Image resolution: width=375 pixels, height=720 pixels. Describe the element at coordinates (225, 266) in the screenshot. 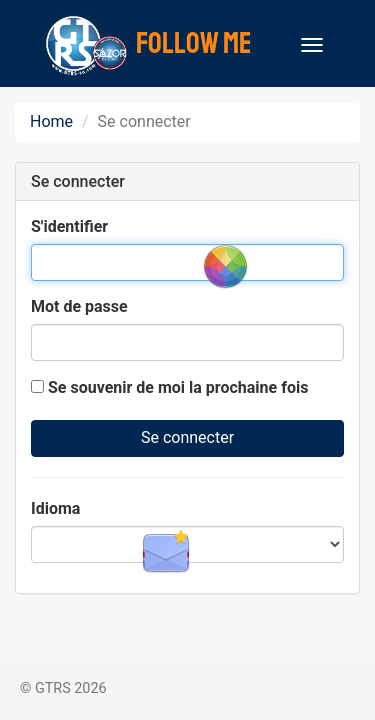

I see `open color picker tool` at that location.